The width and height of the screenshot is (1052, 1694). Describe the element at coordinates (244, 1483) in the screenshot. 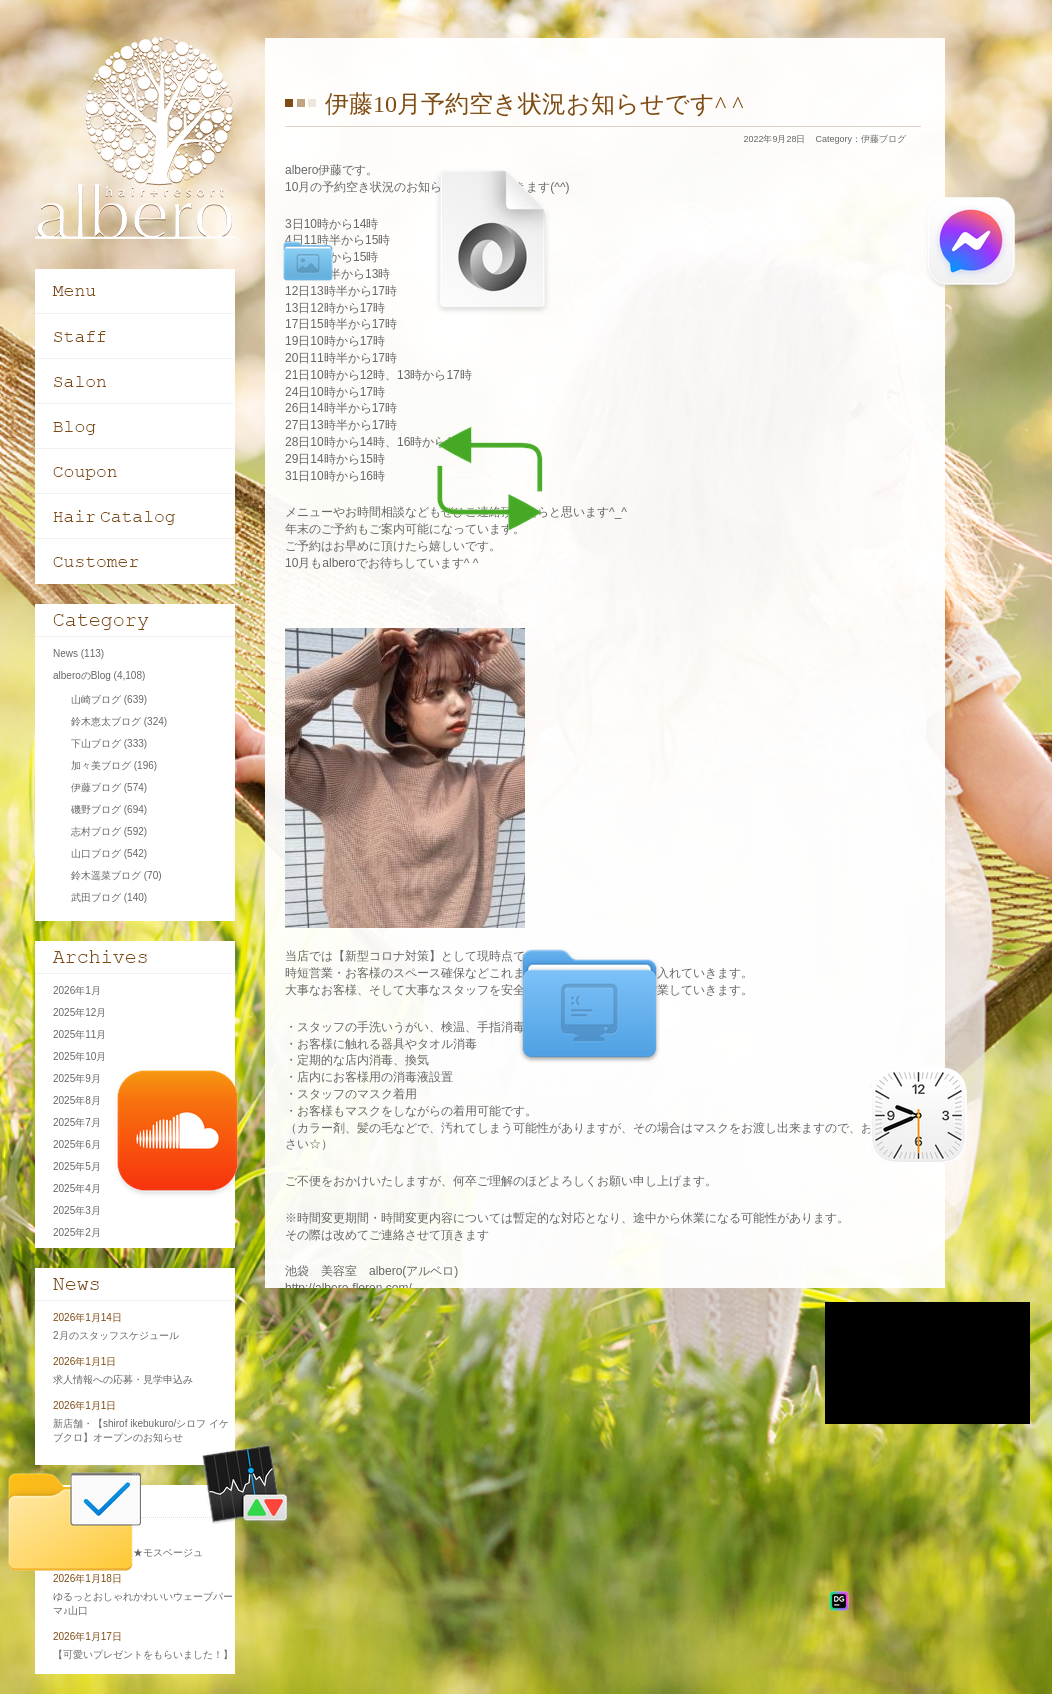

I see `access stocks preferences or settings` at that location.